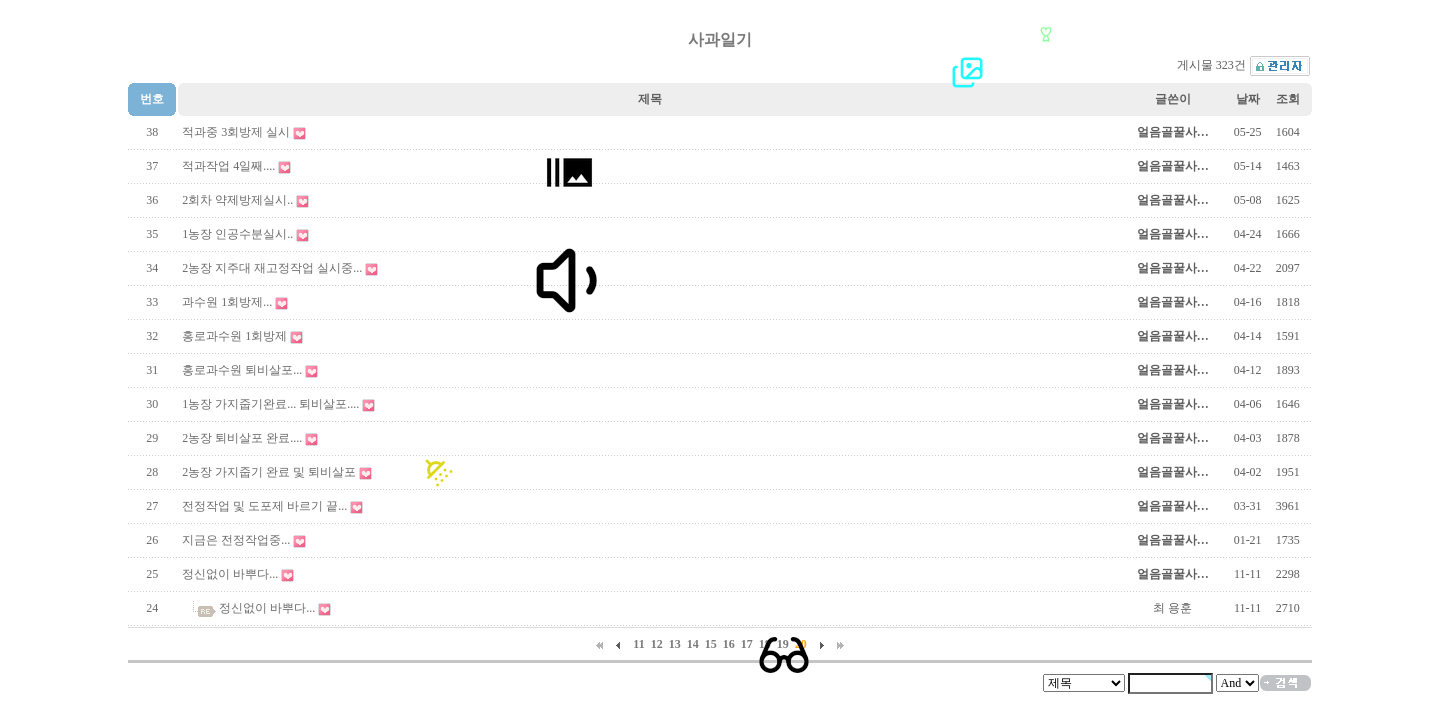  I want to click on adjust audio volume to low level, so click(575, 280).